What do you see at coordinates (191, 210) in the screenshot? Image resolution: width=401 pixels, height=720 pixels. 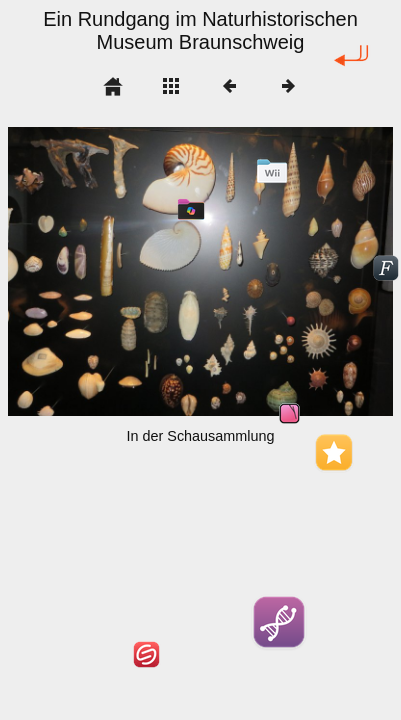 I see `open folder containing Microsoft Copilot 365 files` at bounding box center [191, 210].